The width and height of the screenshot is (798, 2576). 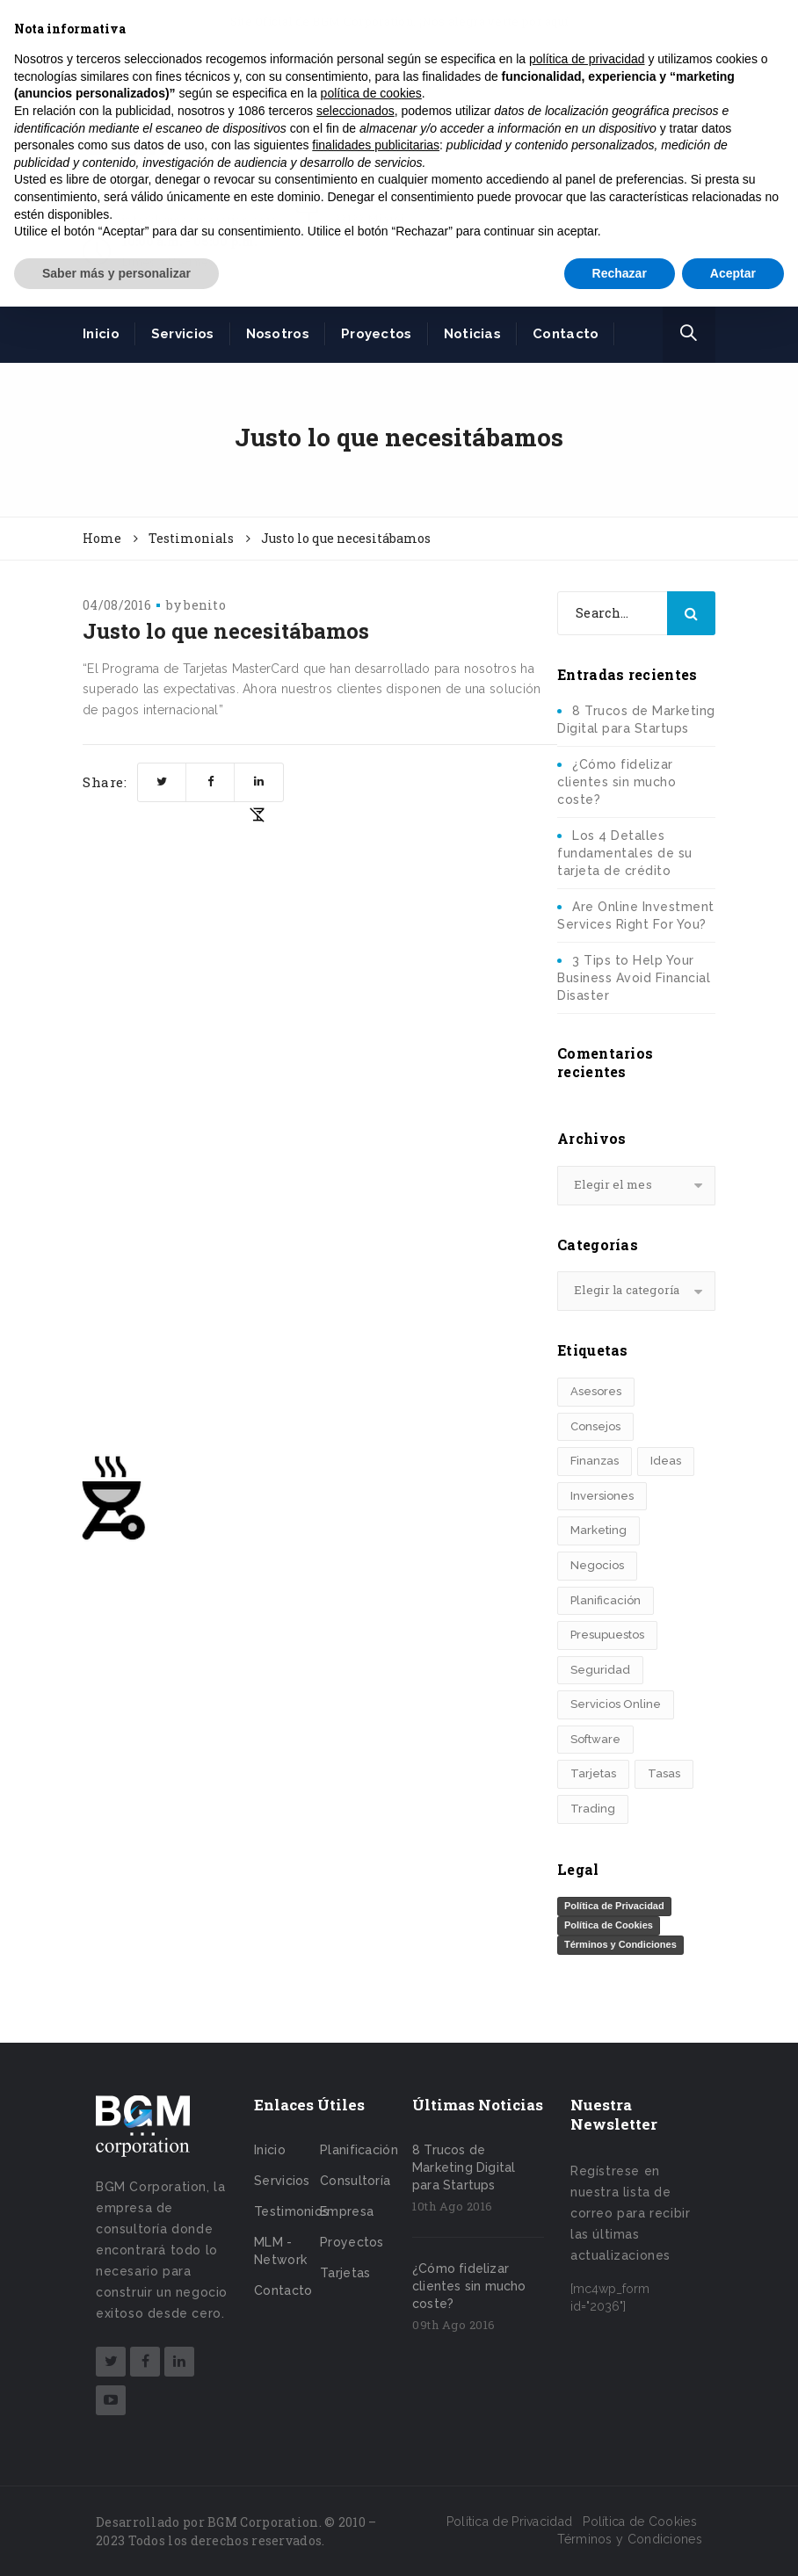 What do you see at coordinates (258, 814) in the screenshot?
I see `indicates alcohol-free zone or no drinks allowed` at bounding box center [258, 814].